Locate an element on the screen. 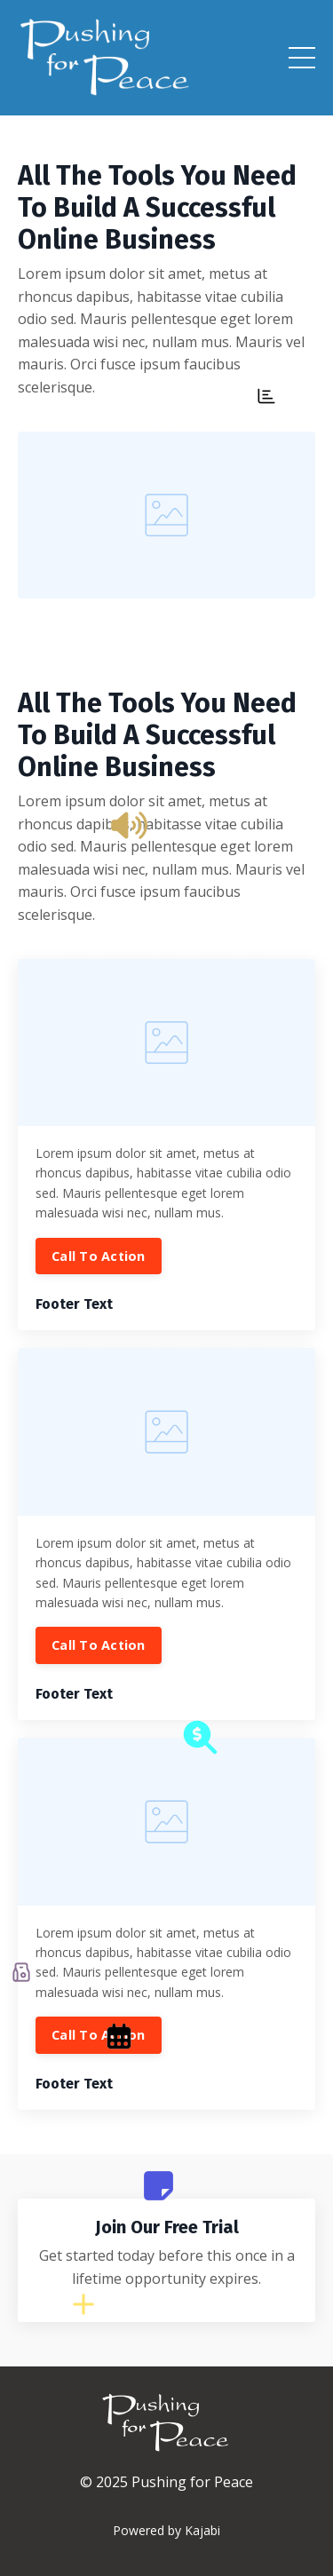 The height and width of the screenshot is (2576, 333). view analytics or statistics is located at coordinates (266, 396).